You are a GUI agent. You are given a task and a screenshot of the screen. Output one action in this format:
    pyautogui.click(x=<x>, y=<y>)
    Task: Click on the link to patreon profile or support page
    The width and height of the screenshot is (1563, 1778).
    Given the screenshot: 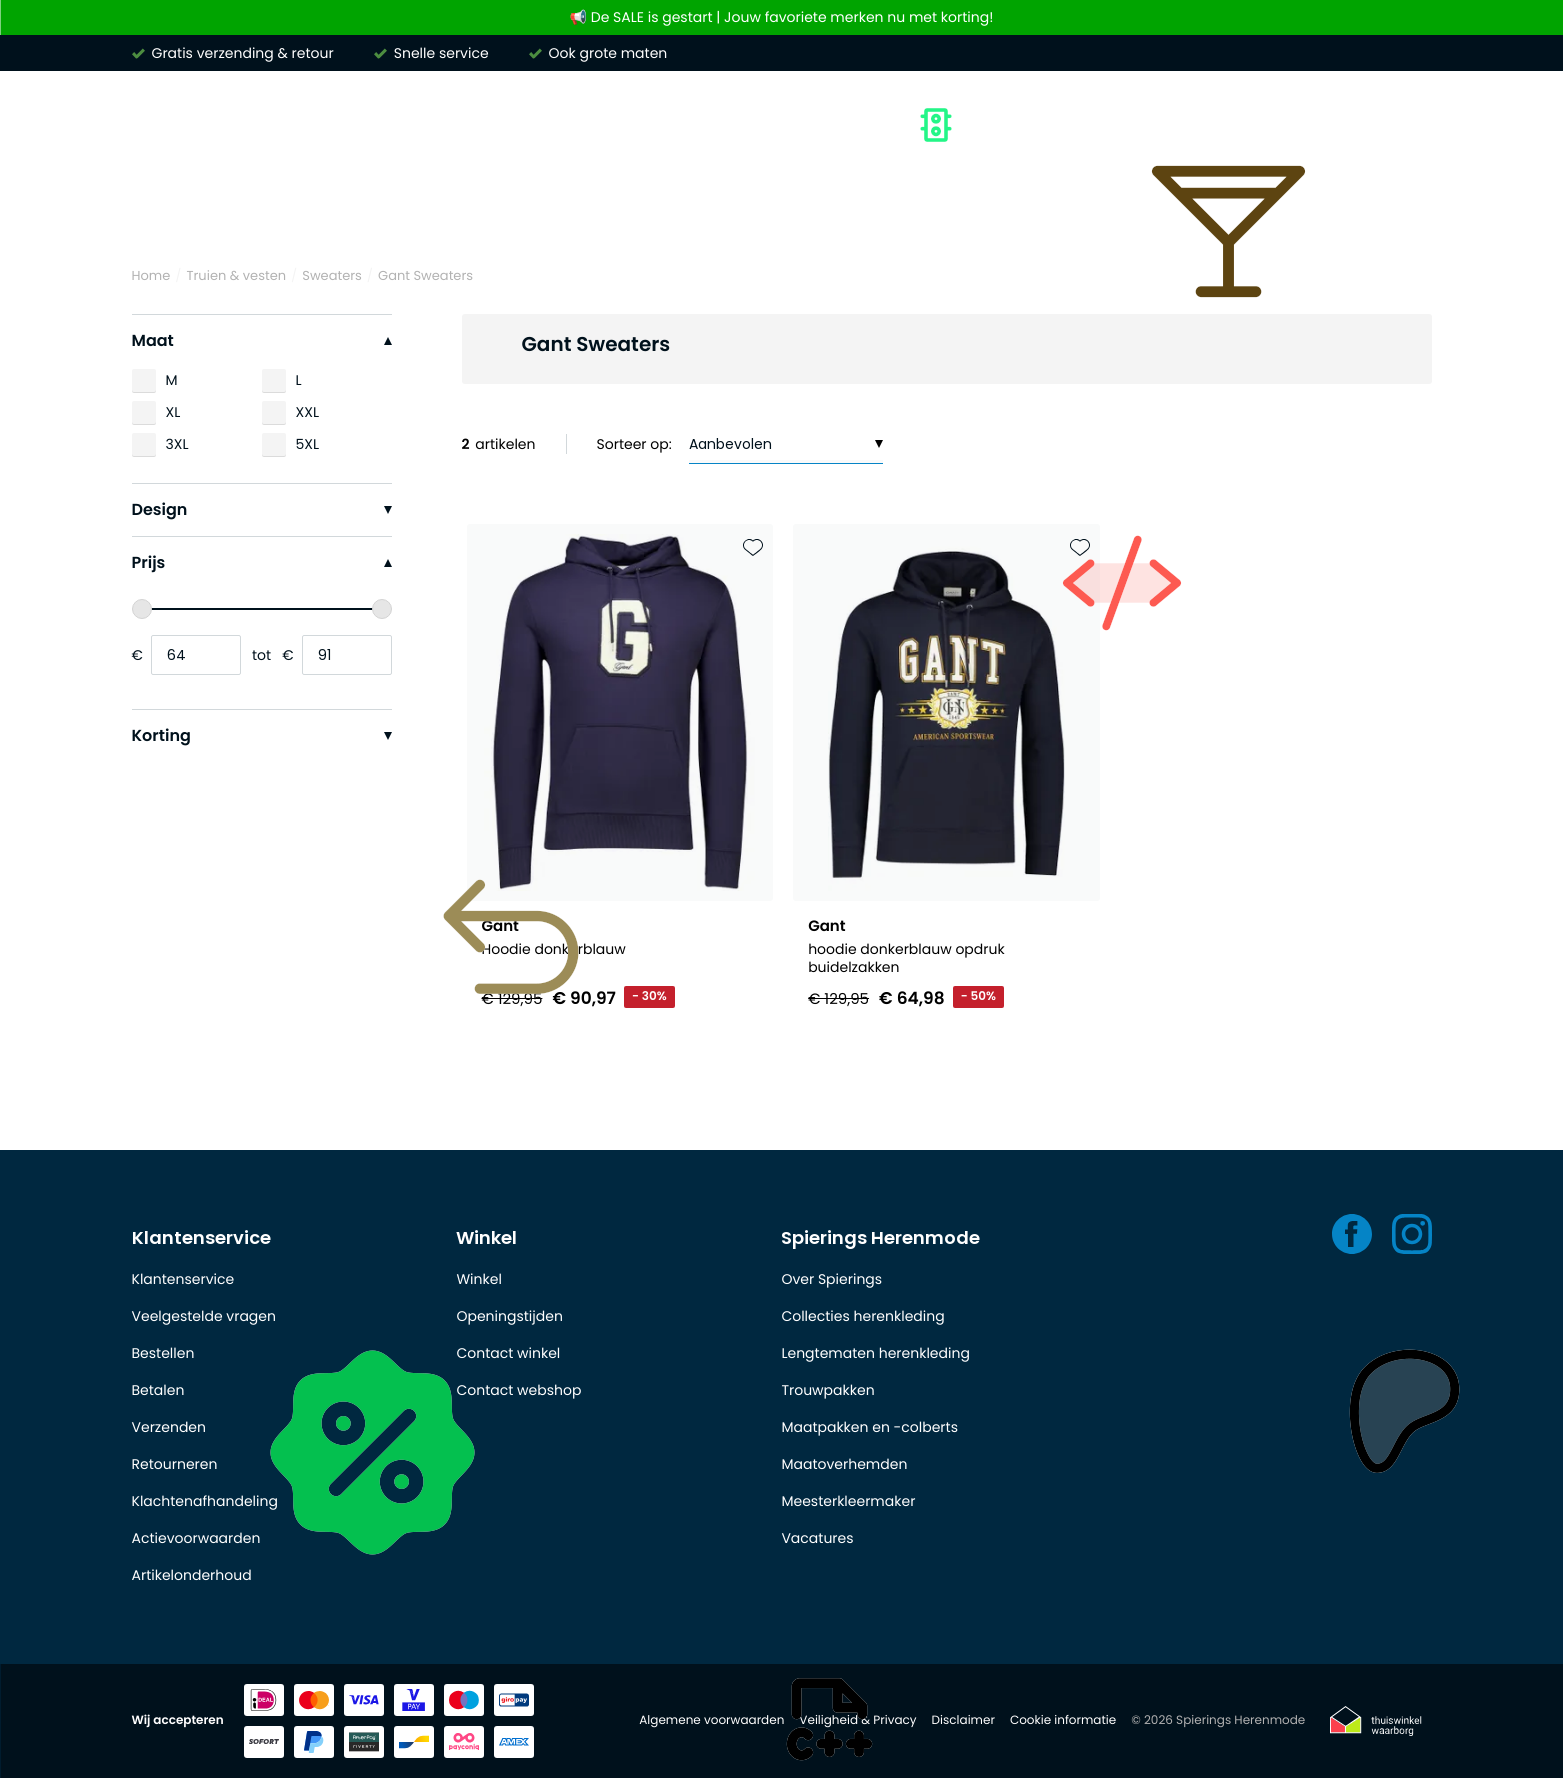 What is the action you would take?
    pyautogui.click(x=1400, y=1409)
    